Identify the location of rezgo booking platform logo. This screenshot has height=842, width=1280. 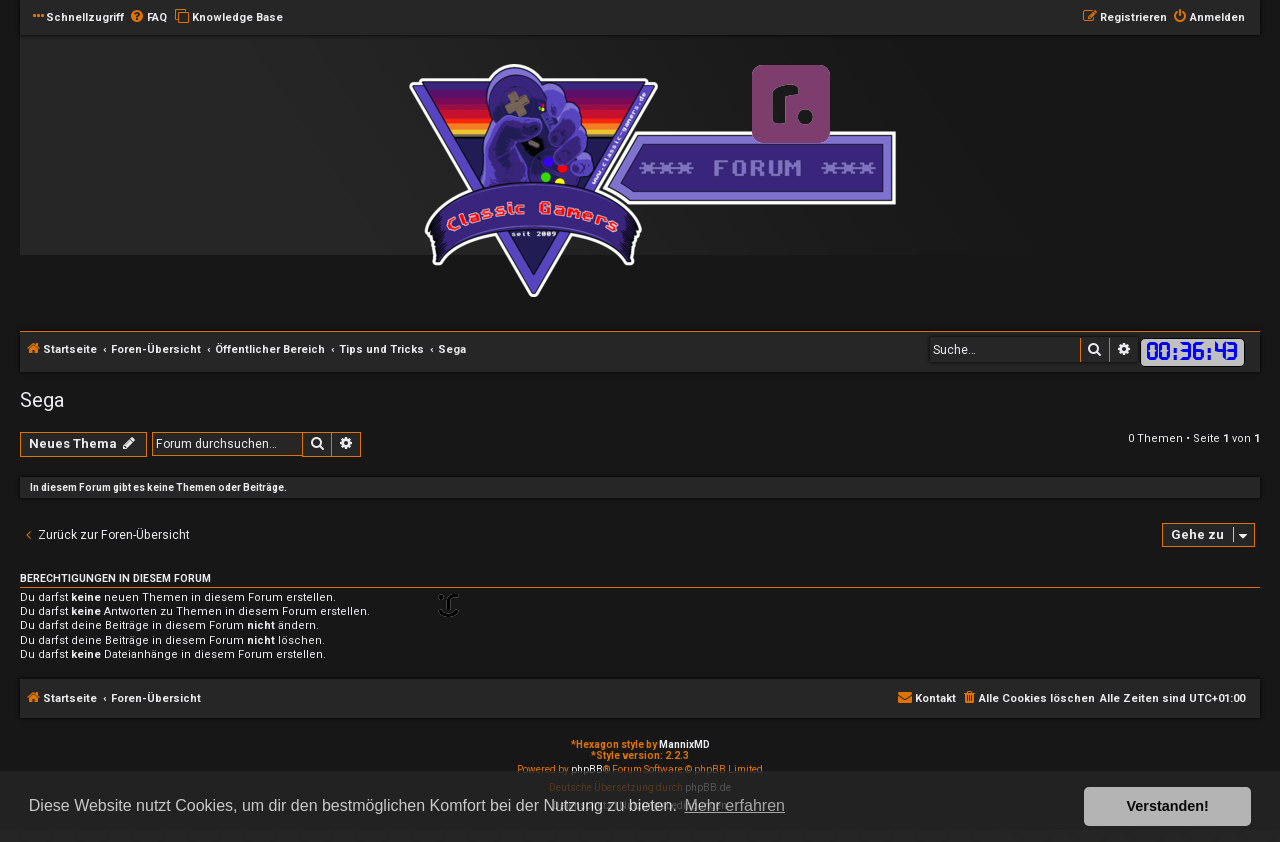
(448, 605).